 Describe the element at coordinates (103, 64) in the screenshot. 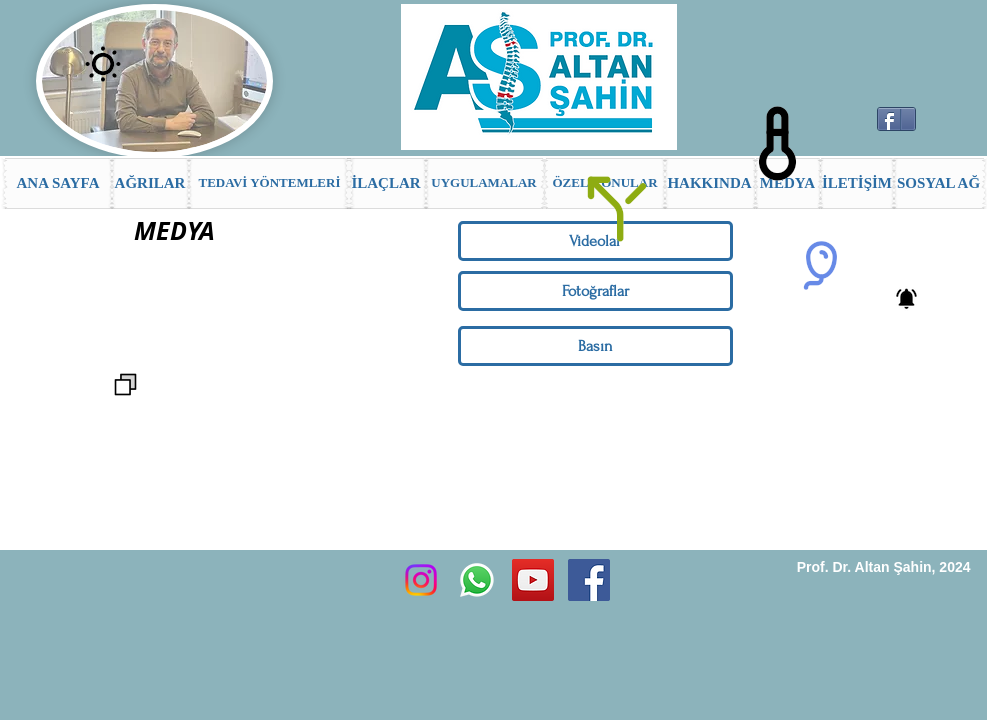

I see `decrease screen brightness` at that location.